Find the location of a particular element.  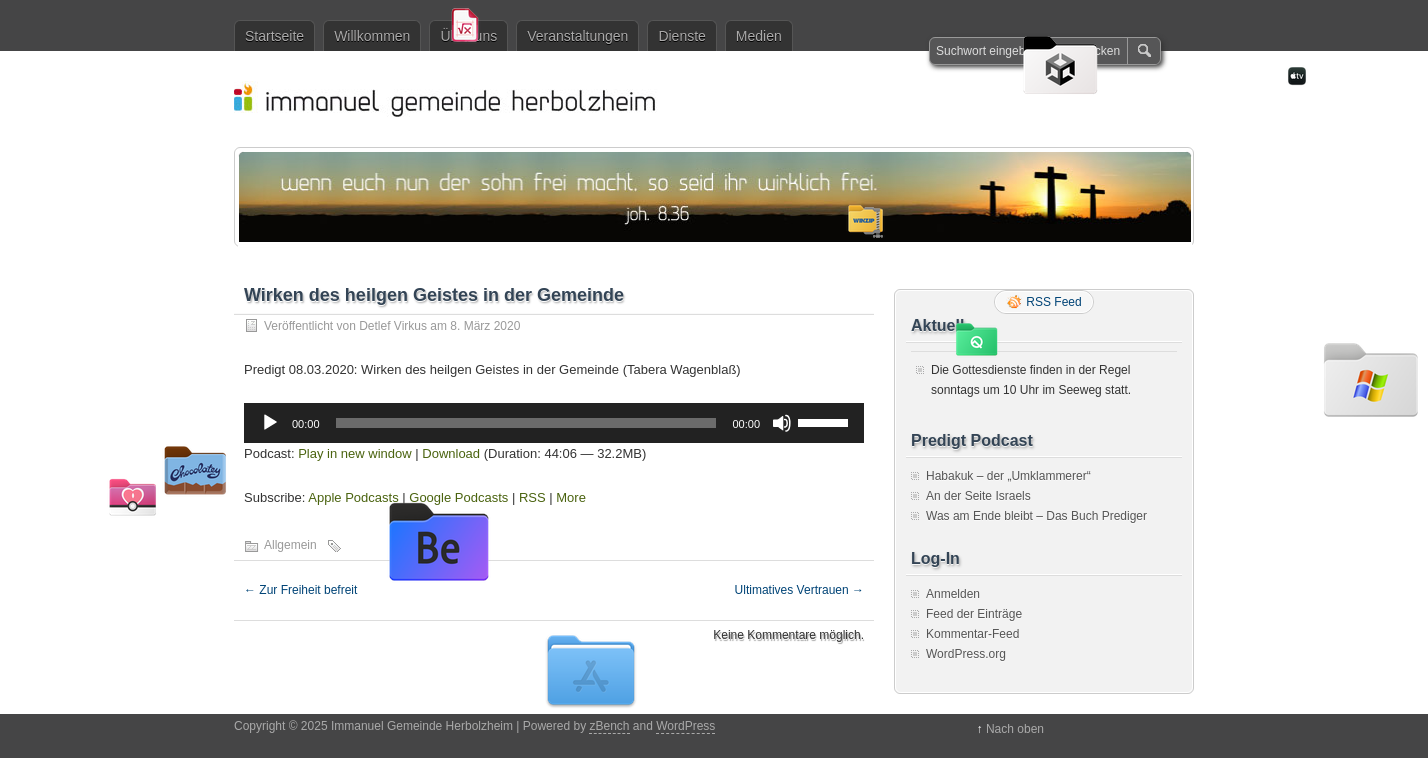

open pokémon love ball themed folder is located at coordinates (132, 498).